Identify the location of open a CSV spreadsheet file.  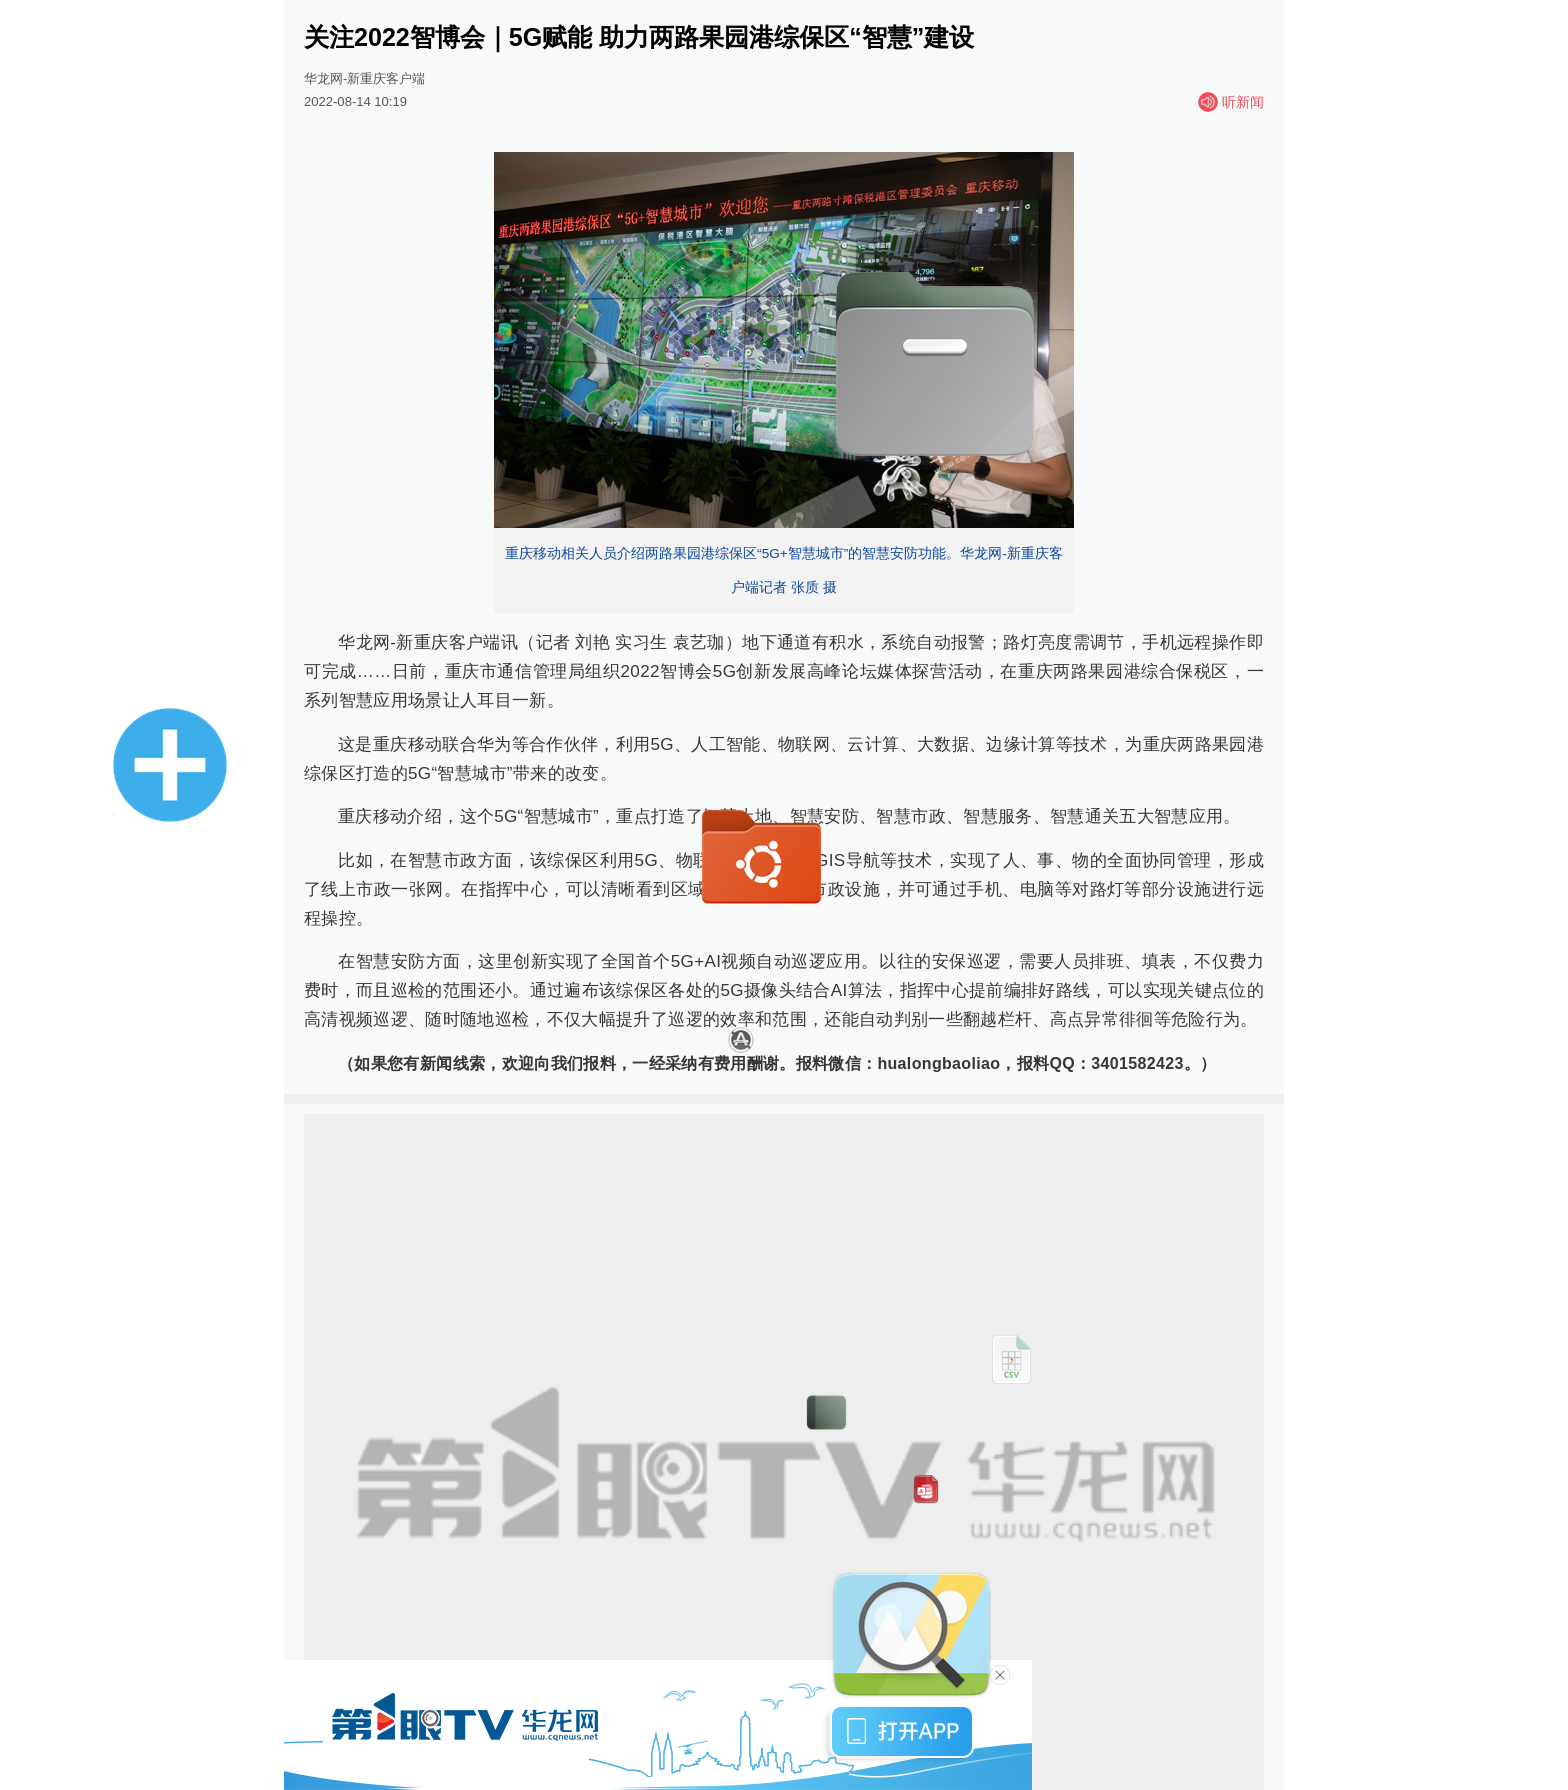
(1011, 1359).